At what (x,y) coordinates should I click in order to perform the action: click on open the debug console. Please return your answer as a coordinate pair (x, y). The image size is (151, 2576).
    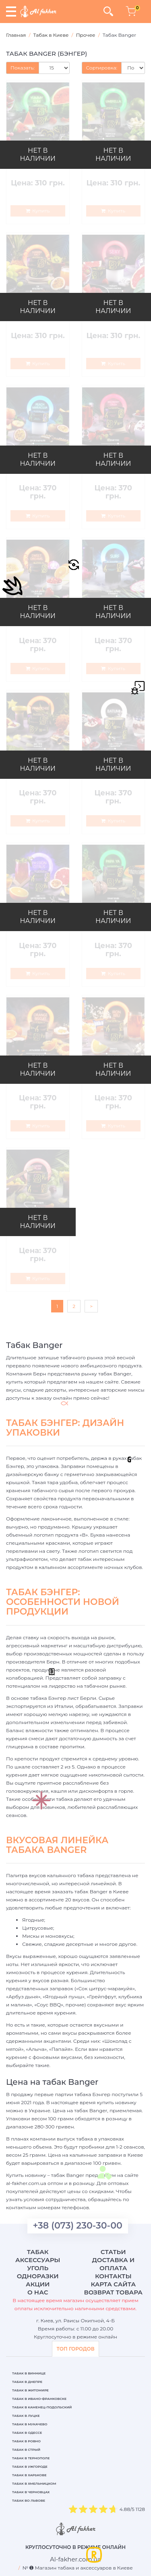
    Looking at the image, I should click on (138, 687).